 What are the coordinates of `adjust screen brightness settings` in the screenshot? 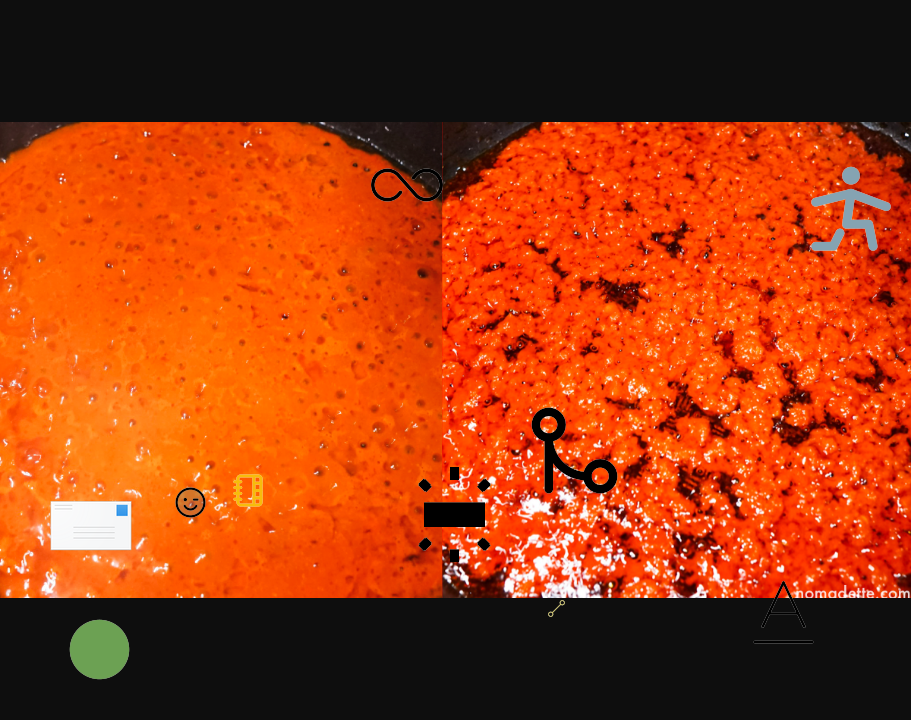 It's located at (454, 514).